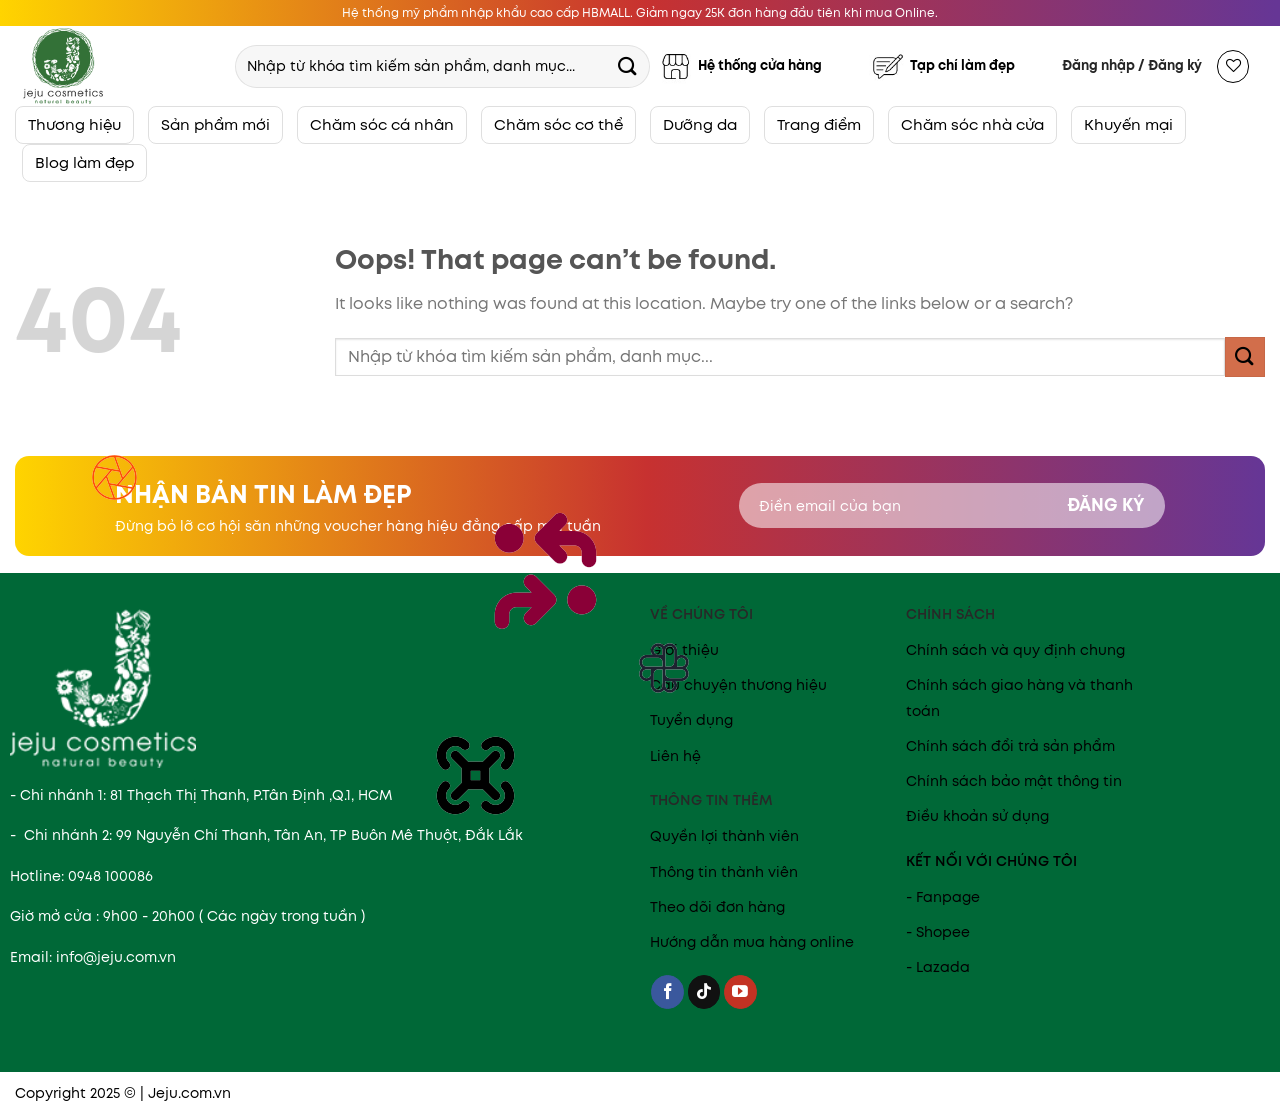  What do you see at coordinates (545, 574) in the screenshot?
I see `merge or converge items to endpoints` at bounding box center [545, 574].